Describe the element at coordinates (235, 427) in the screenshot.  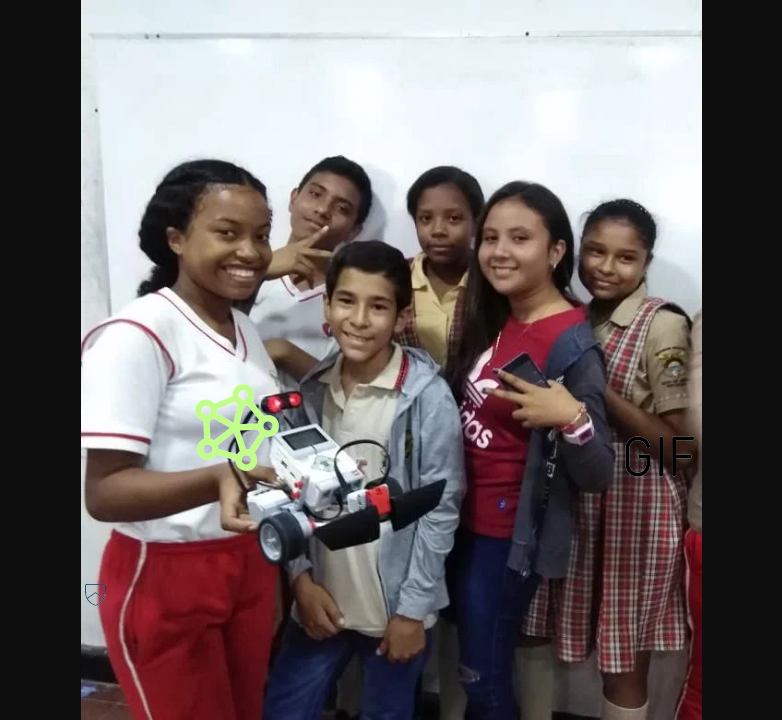
I see `connect to the fediverse network` at that location.